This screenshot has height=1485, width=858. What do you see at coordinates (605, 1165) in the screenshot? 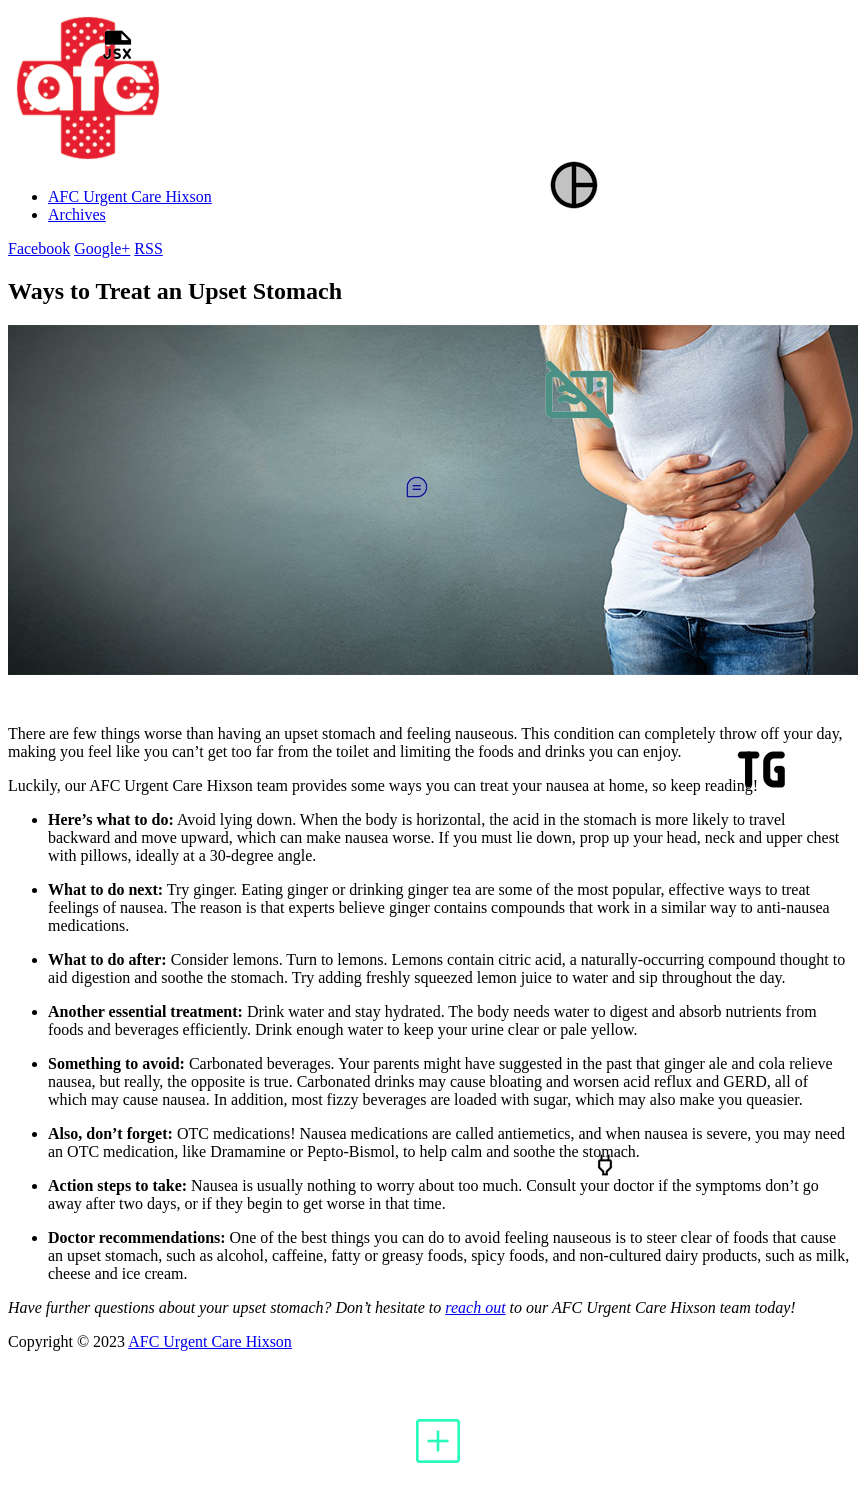
I see `indicates device is charging or connected to power` at bounding box center [605, 1165].